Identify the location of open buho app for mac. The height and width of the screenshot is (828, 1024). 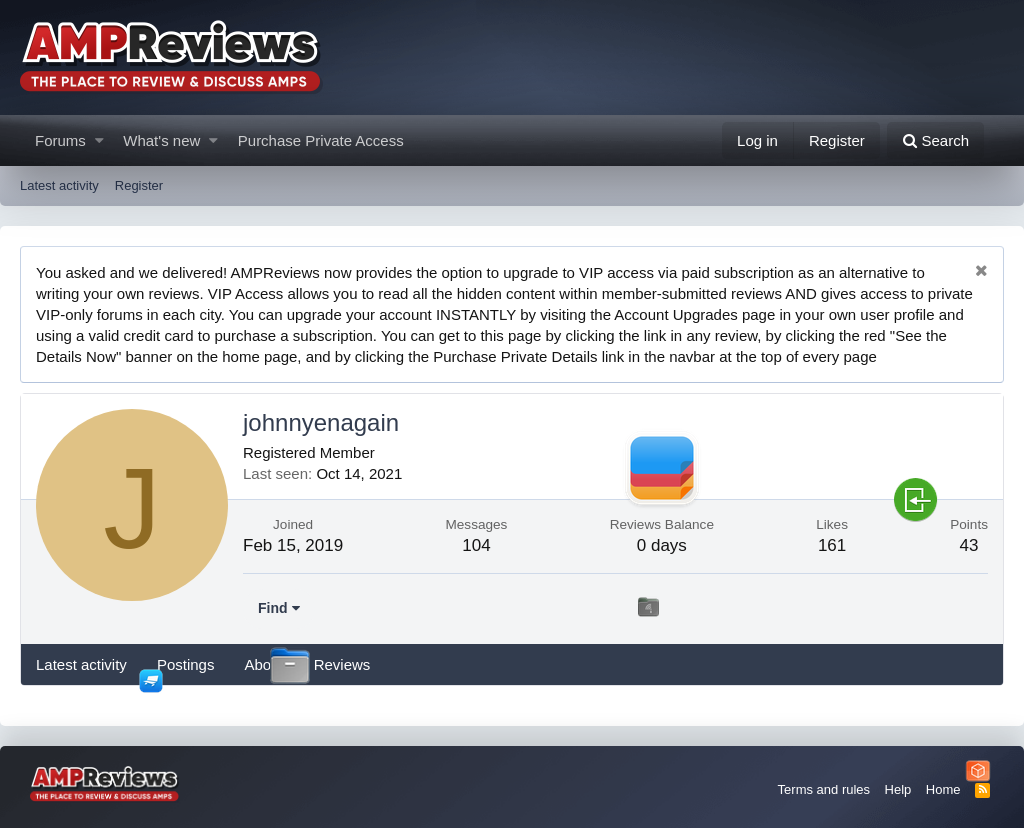
(662, 468).